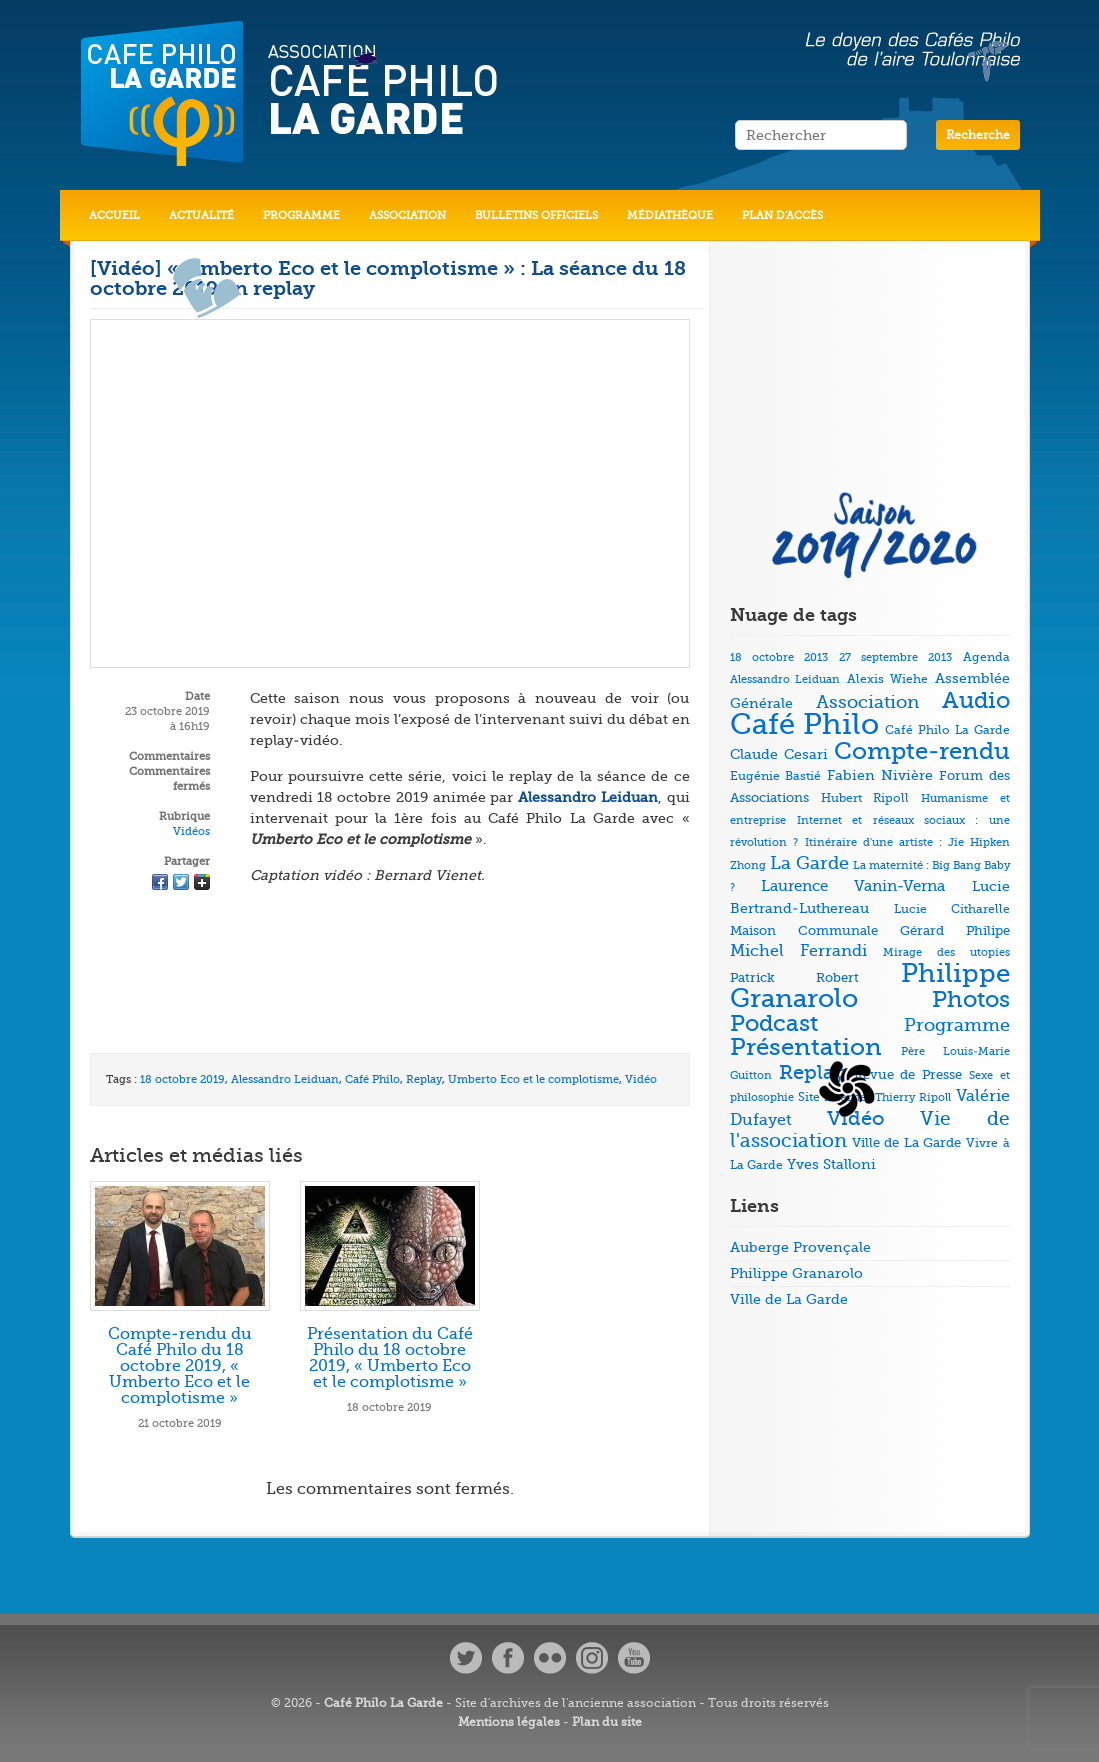  Describe the element at coordinates (206, 286) in the screenshot. I see `indicates walking or movement ability` at that location.